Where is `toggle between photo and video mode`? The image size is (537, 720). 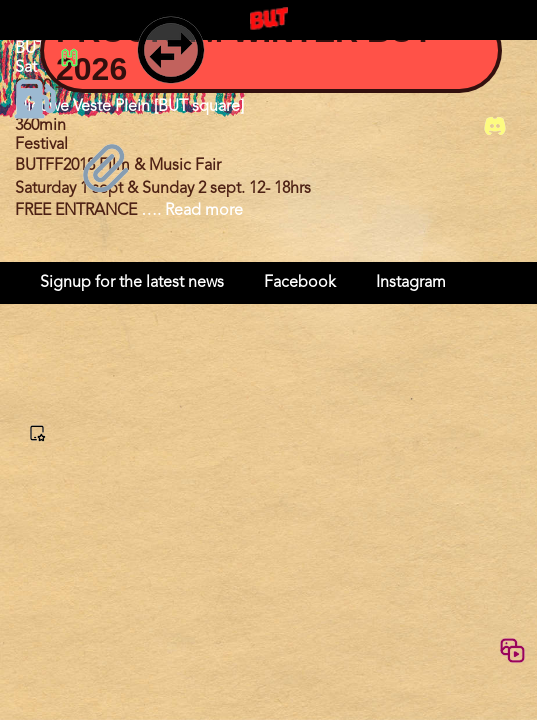
toggle between photo and video mode is located at coordinates (512, 650).